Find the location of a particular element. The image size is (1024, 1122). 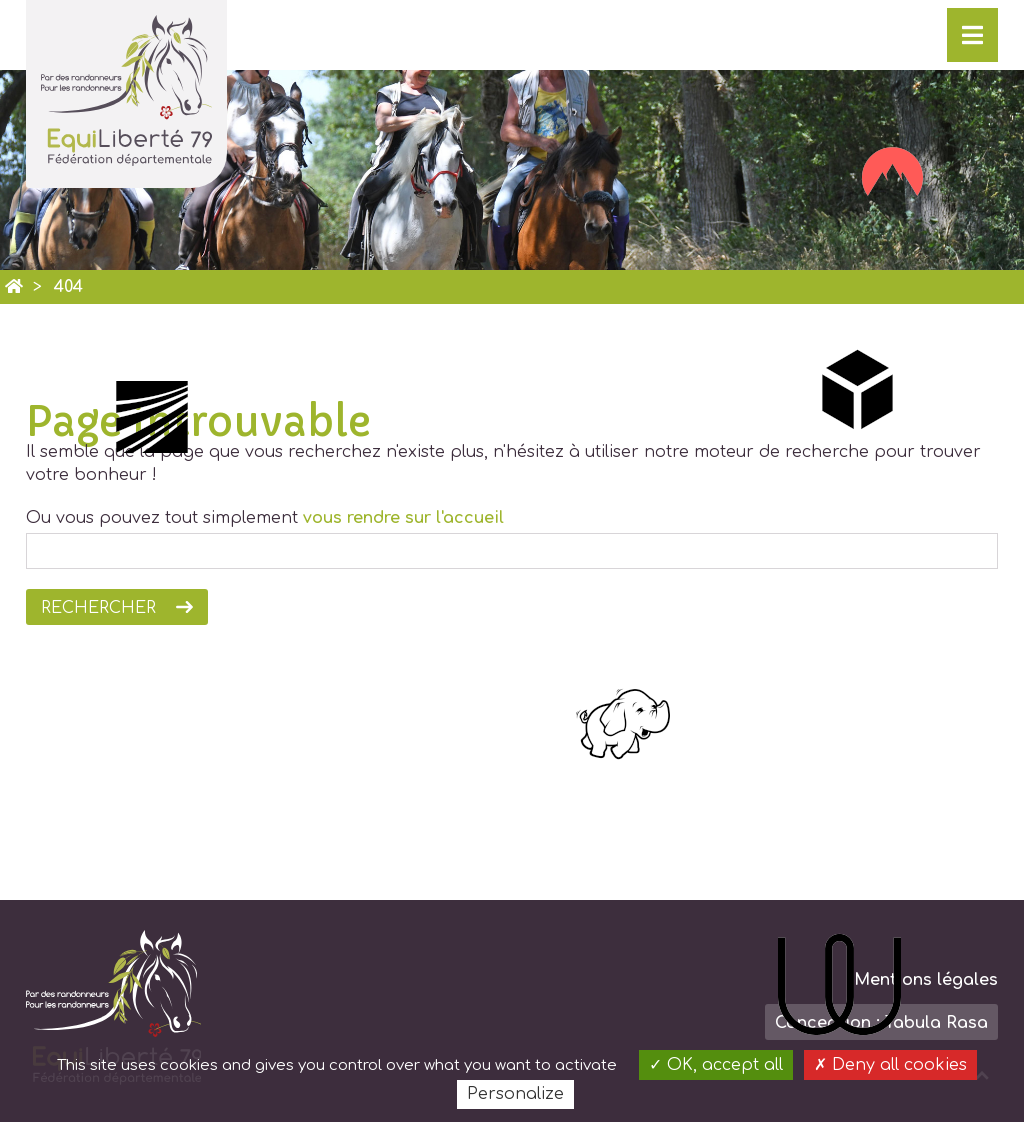

Fraunhofer-Gesellschaft organization logo is located at coordinates (152, 417).